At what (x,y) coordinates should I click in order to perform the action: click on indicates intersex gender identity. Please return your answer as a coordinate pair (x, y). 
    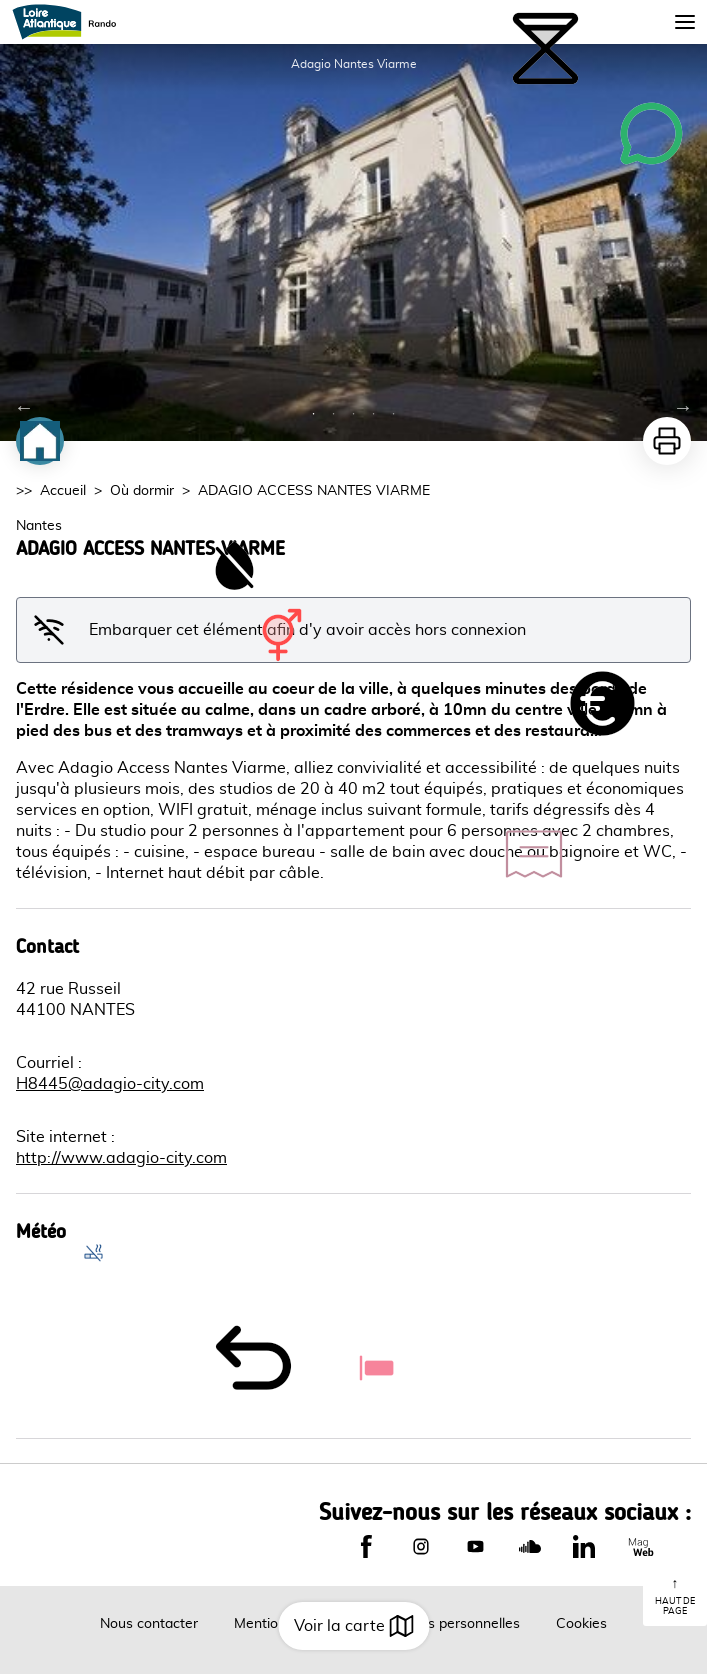
    Looking at the image, I should click on (280, 634).